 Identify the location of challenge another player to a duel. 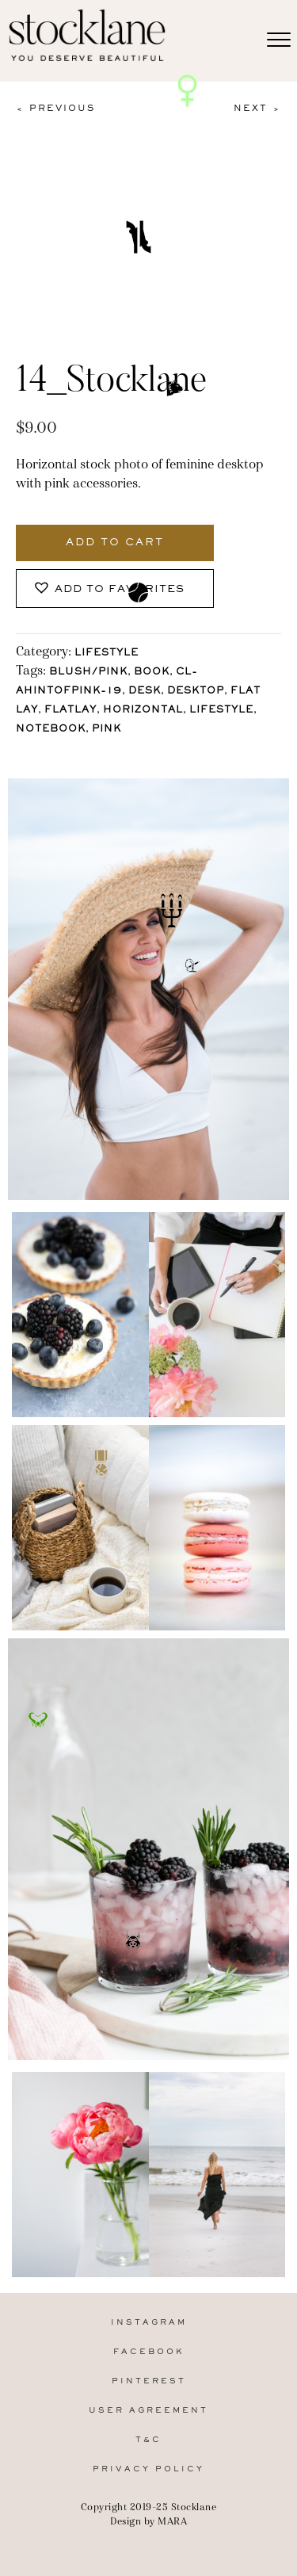
(139, 237).